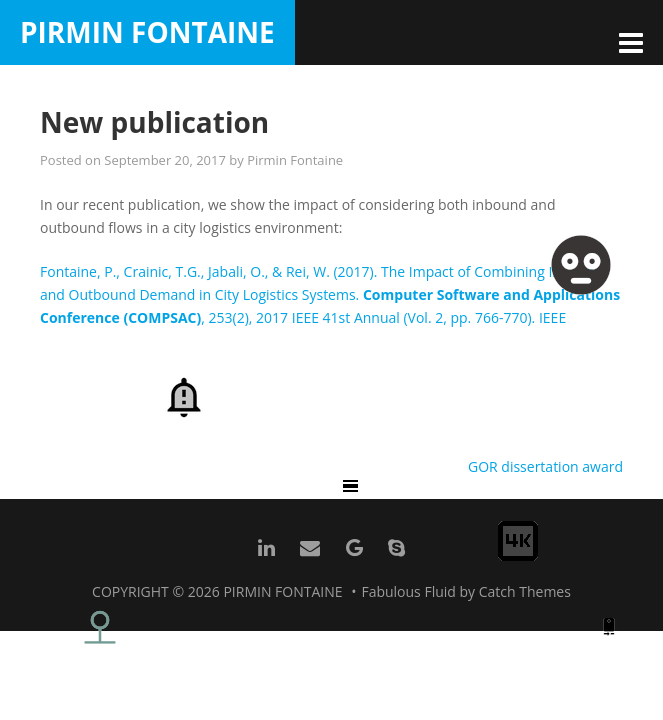  Describe the element at coordinates (518, 541) in the screenshot. I see `indicates 4K resolution video quality` at that location.